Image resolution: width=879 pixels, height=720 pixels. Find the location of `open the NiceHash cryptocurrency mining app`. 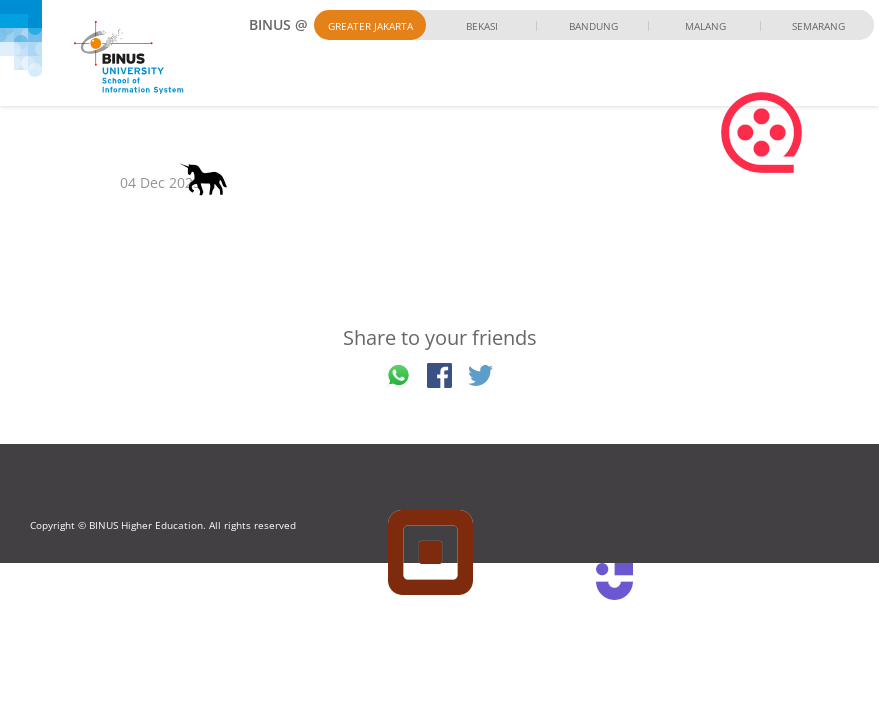

open the NiceHash cryptocurrency mining app is located at coordinates (614, 581).